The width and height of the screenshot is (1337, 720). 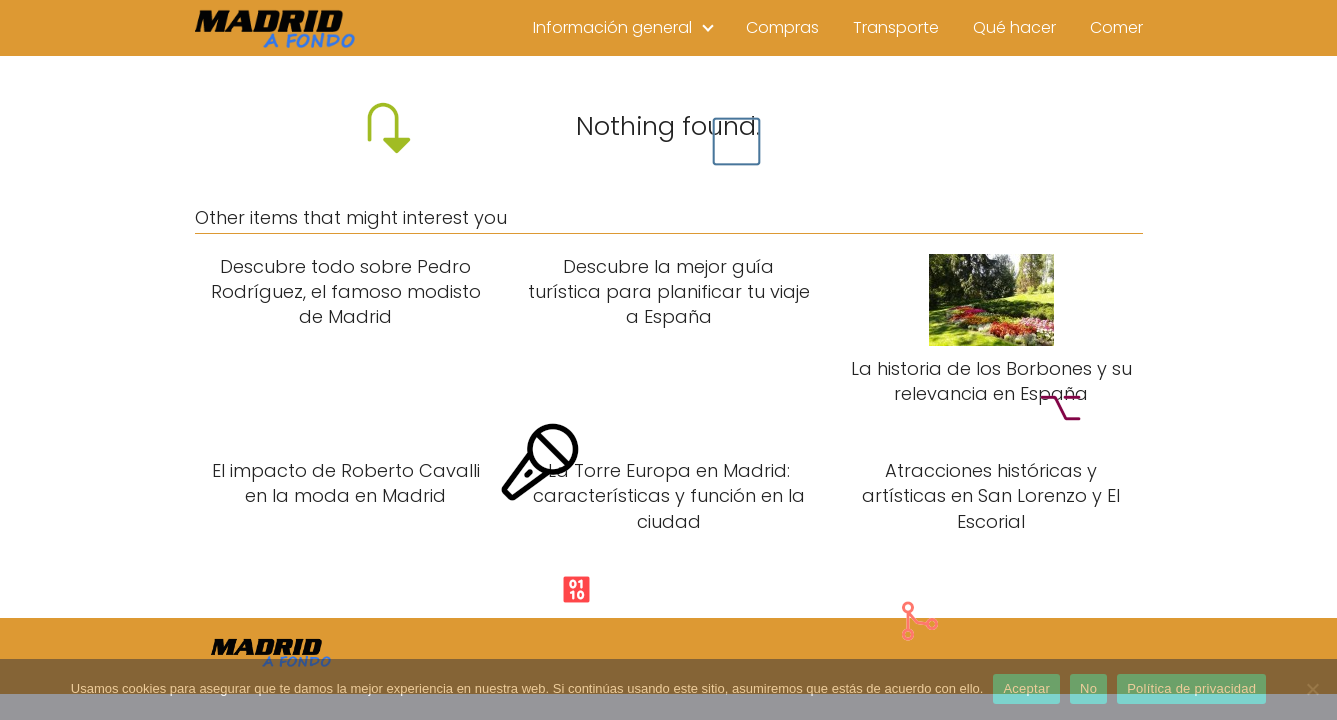 What do you see at coordinates (538, 463) in the screenshot?
I see `access voice recording or audio input` at bounding box center [538, 463].